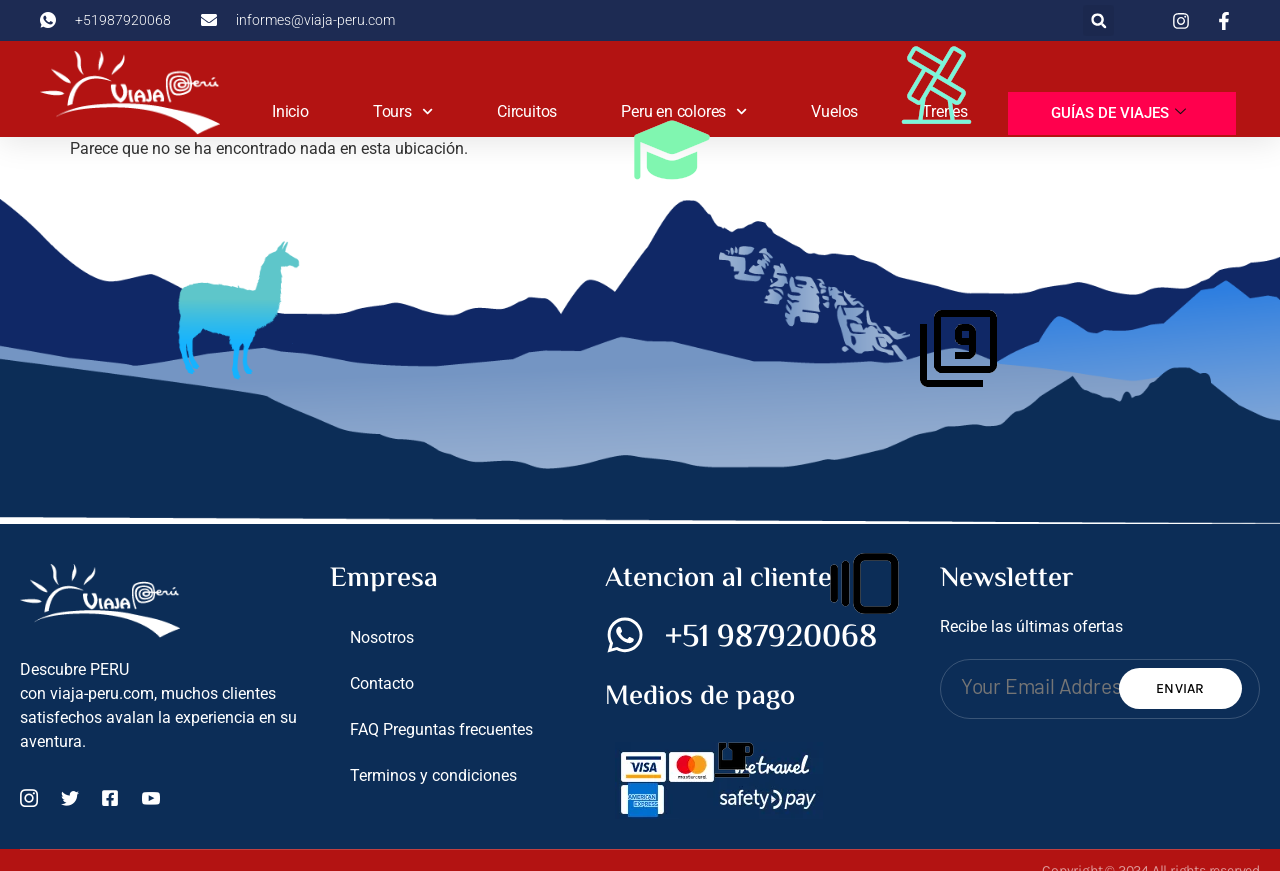  Describe the element at coordinates (734, 760) in the screenshot. I see `access food and beverage emoji category` at that location.